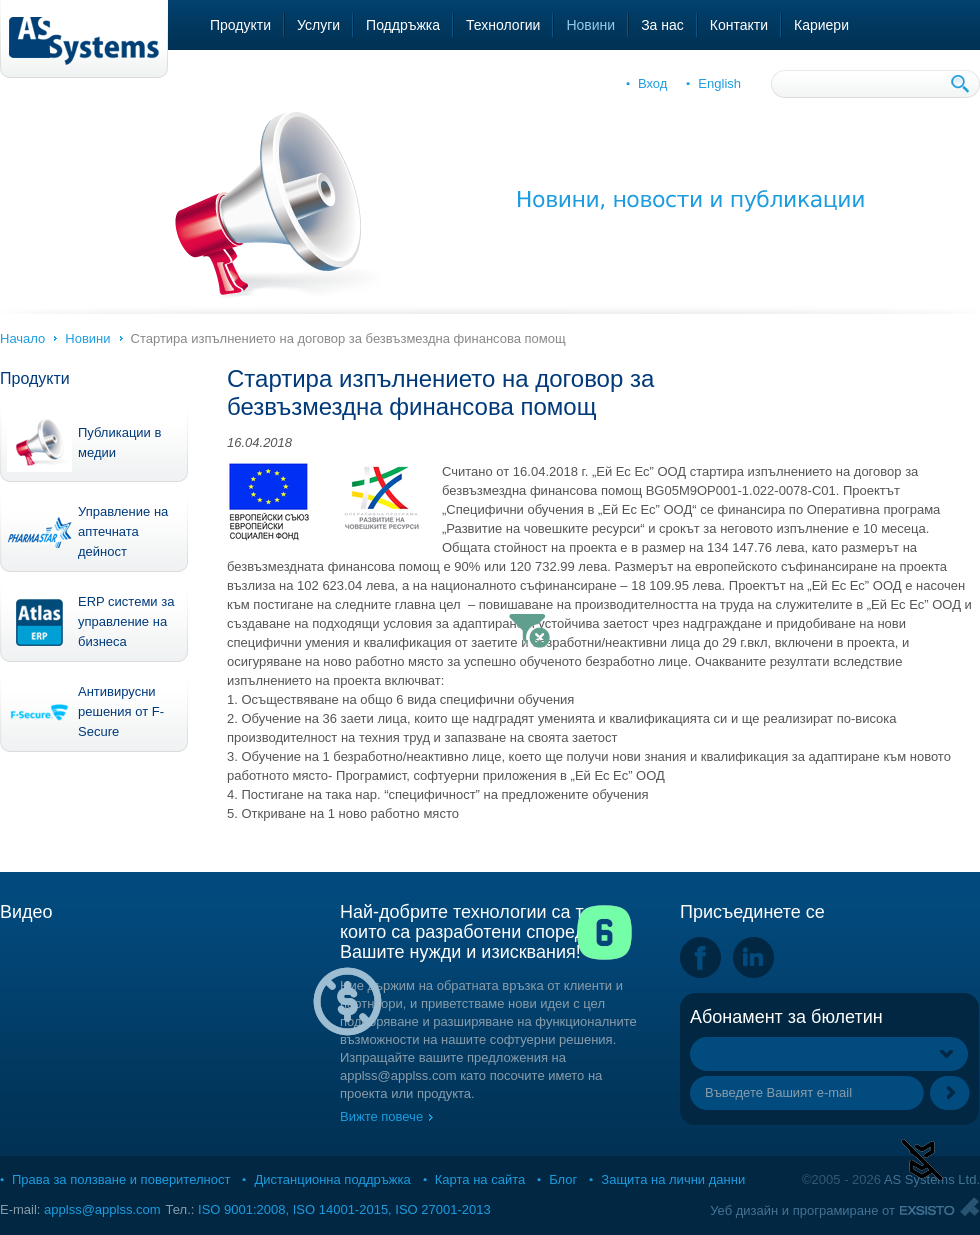  I want to click on disable badge notifications, so click(922, 1160).